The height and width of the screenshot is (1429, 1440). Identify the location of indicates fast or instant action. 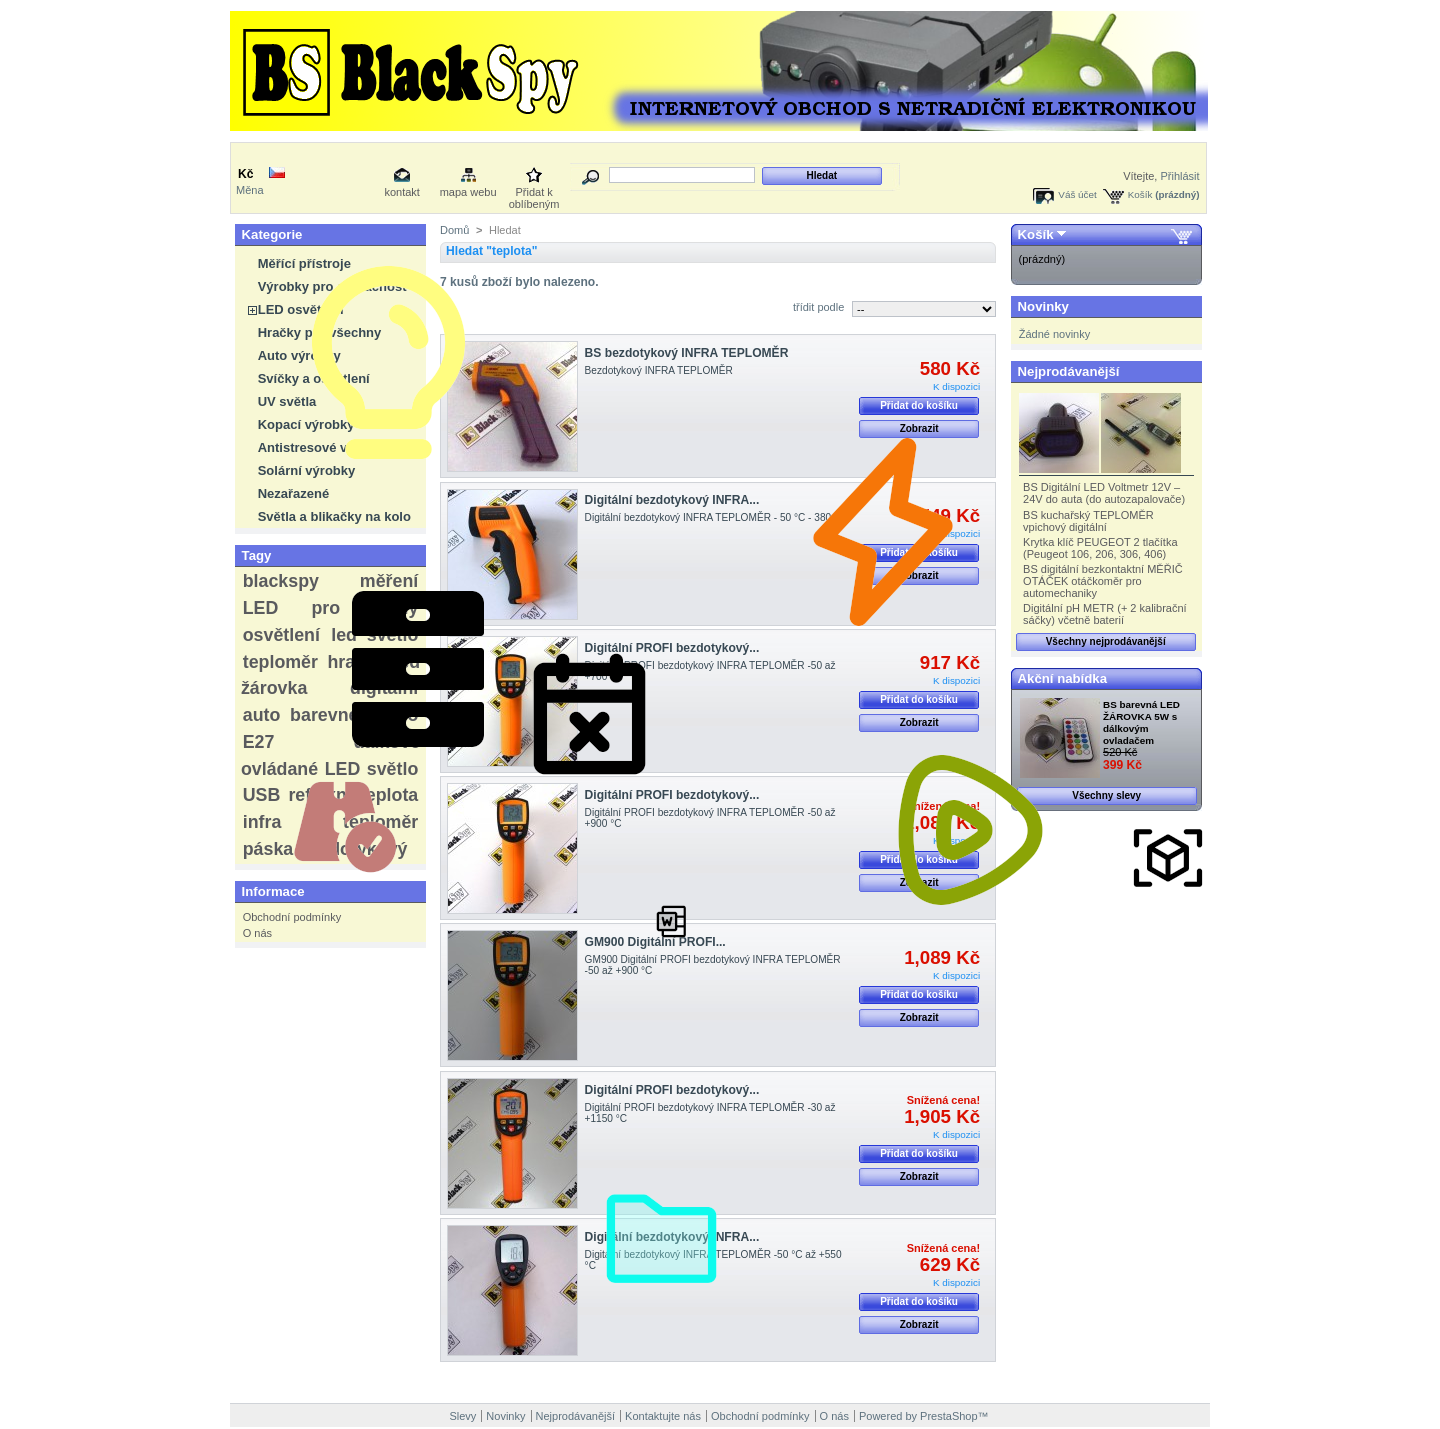
(883, 532).